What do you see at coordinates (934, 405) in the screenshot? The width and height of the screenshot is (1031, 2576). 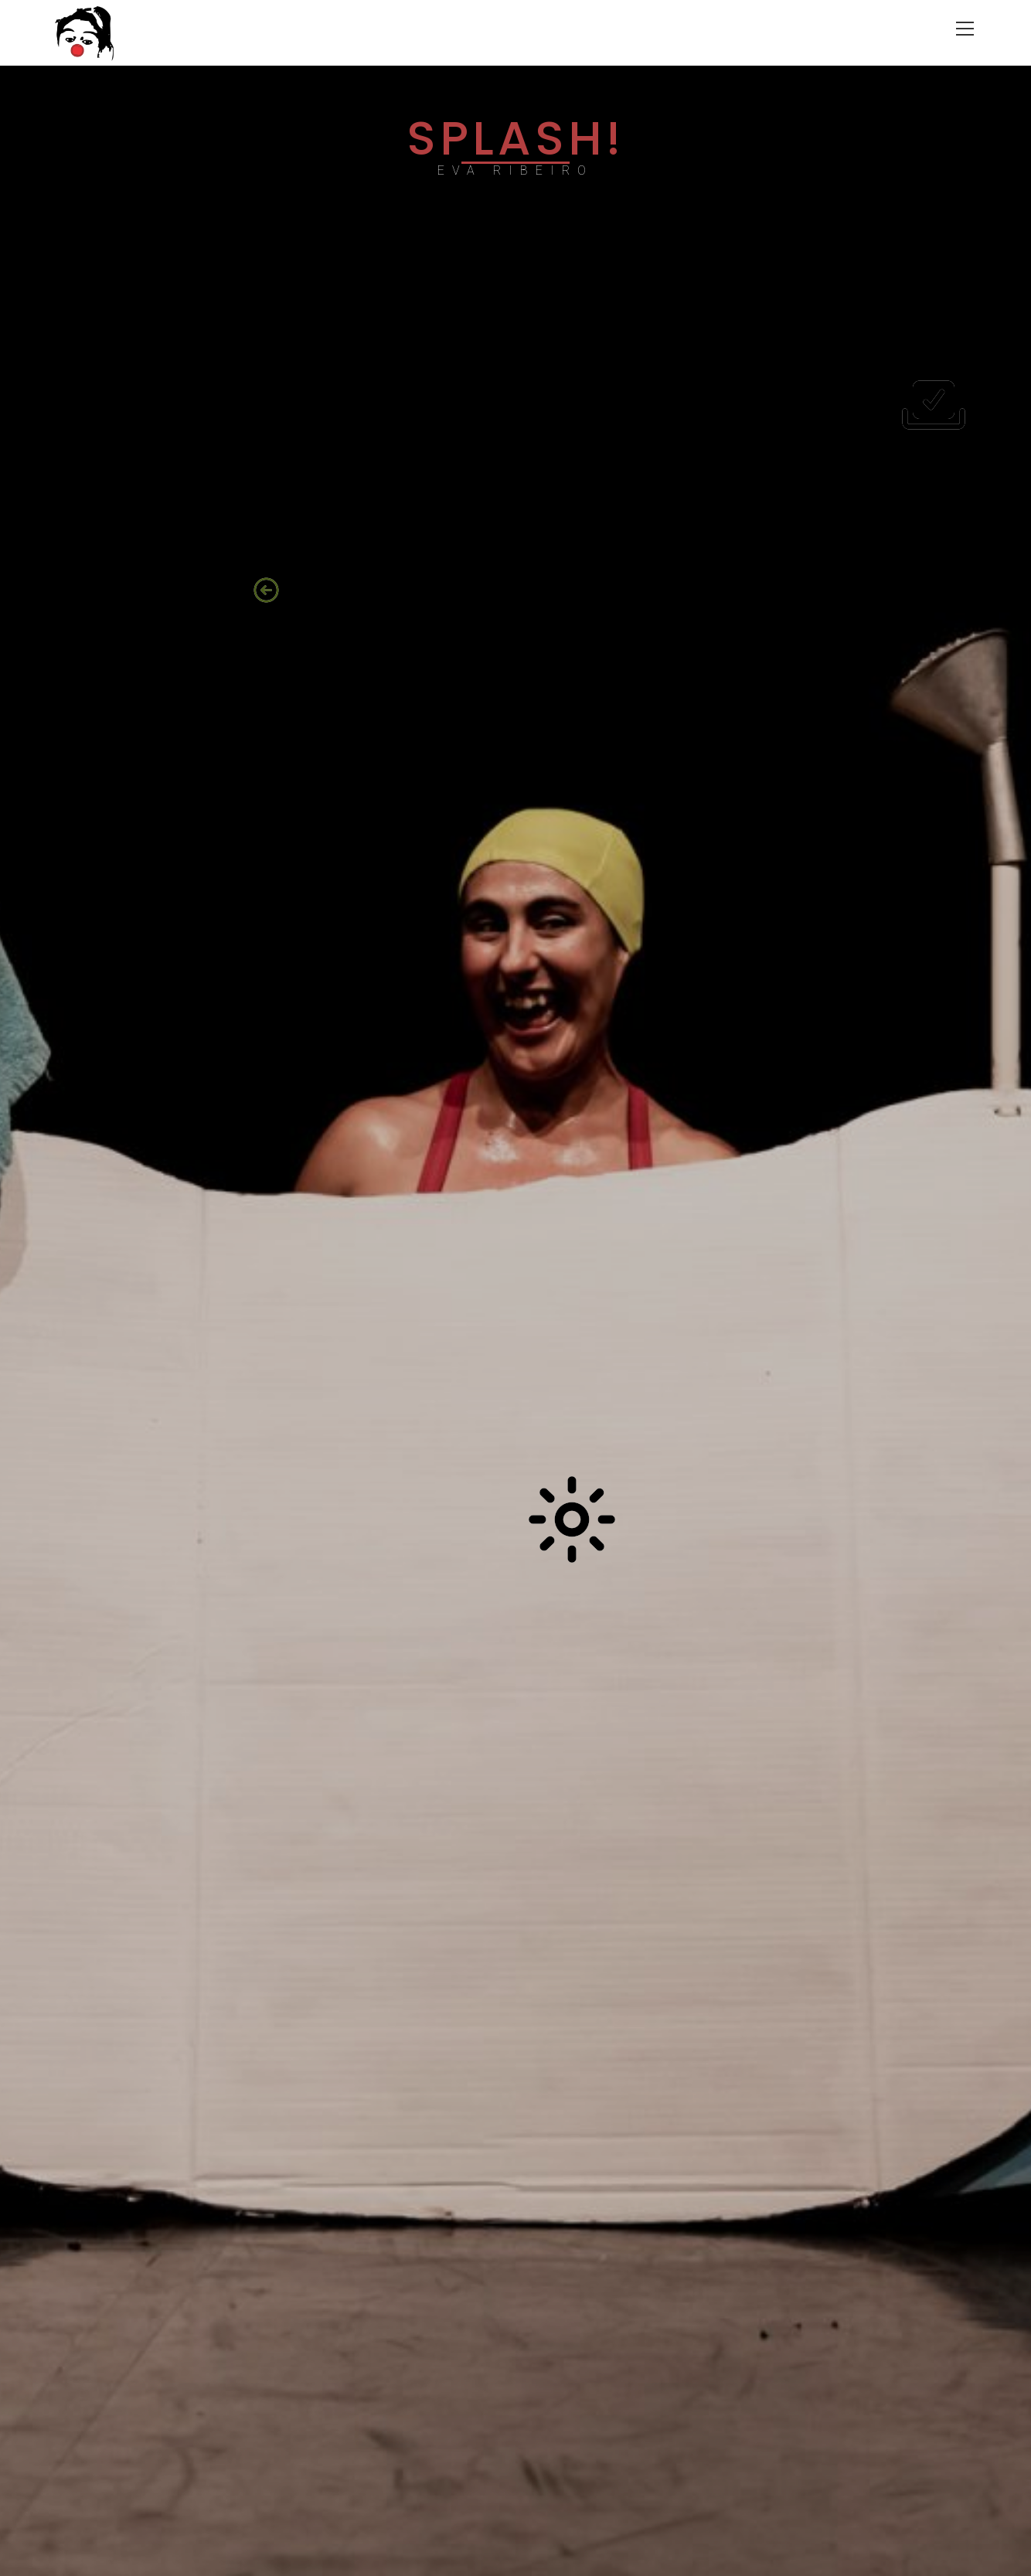 I see `cast your vote or submit a ballot` at bounding box center [934, 405].